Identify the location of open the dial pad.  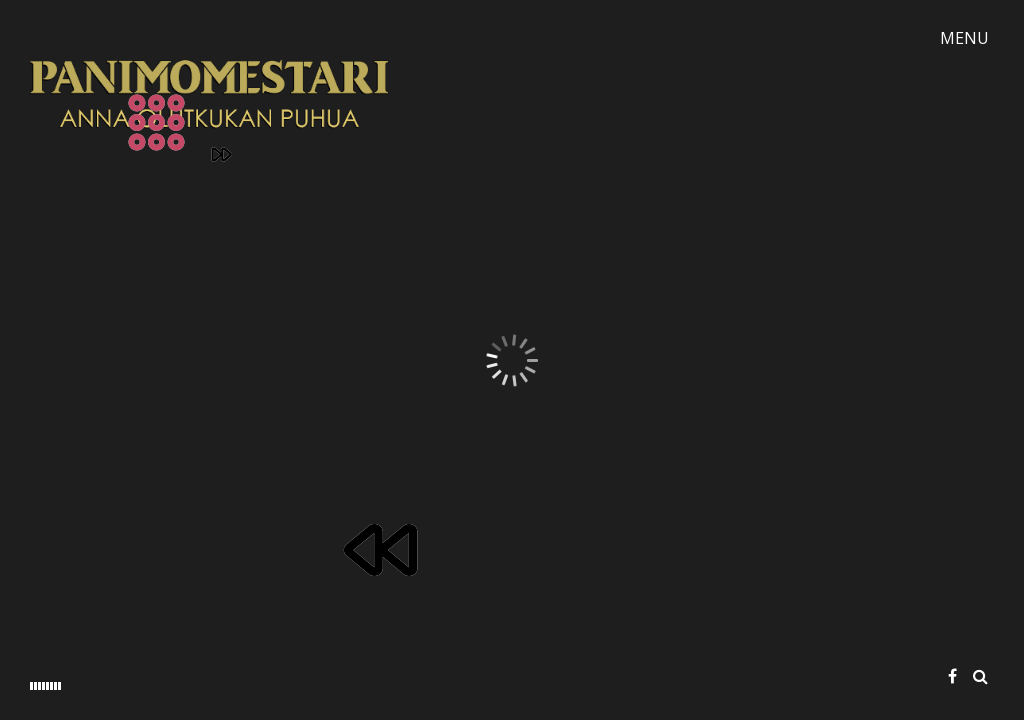
(156, 122).